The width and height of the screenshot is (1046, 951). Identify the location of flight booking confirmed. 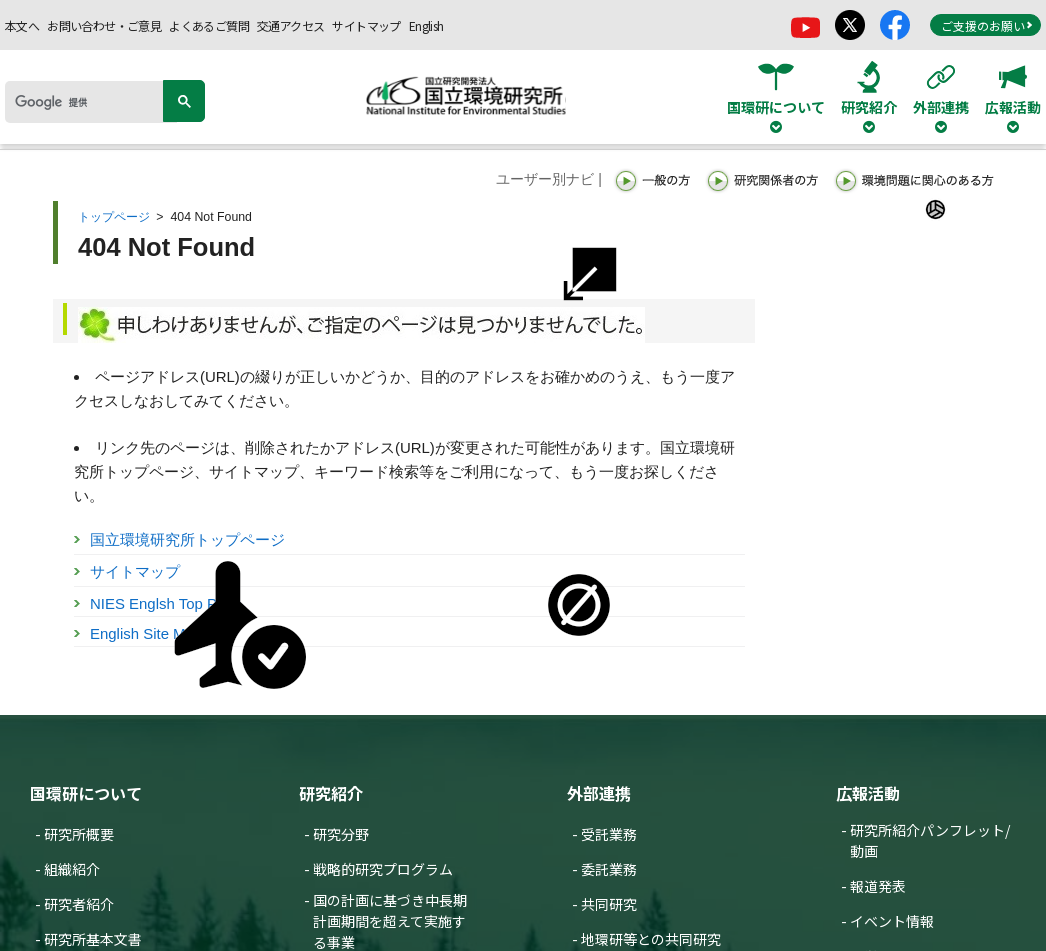
(235, 625).